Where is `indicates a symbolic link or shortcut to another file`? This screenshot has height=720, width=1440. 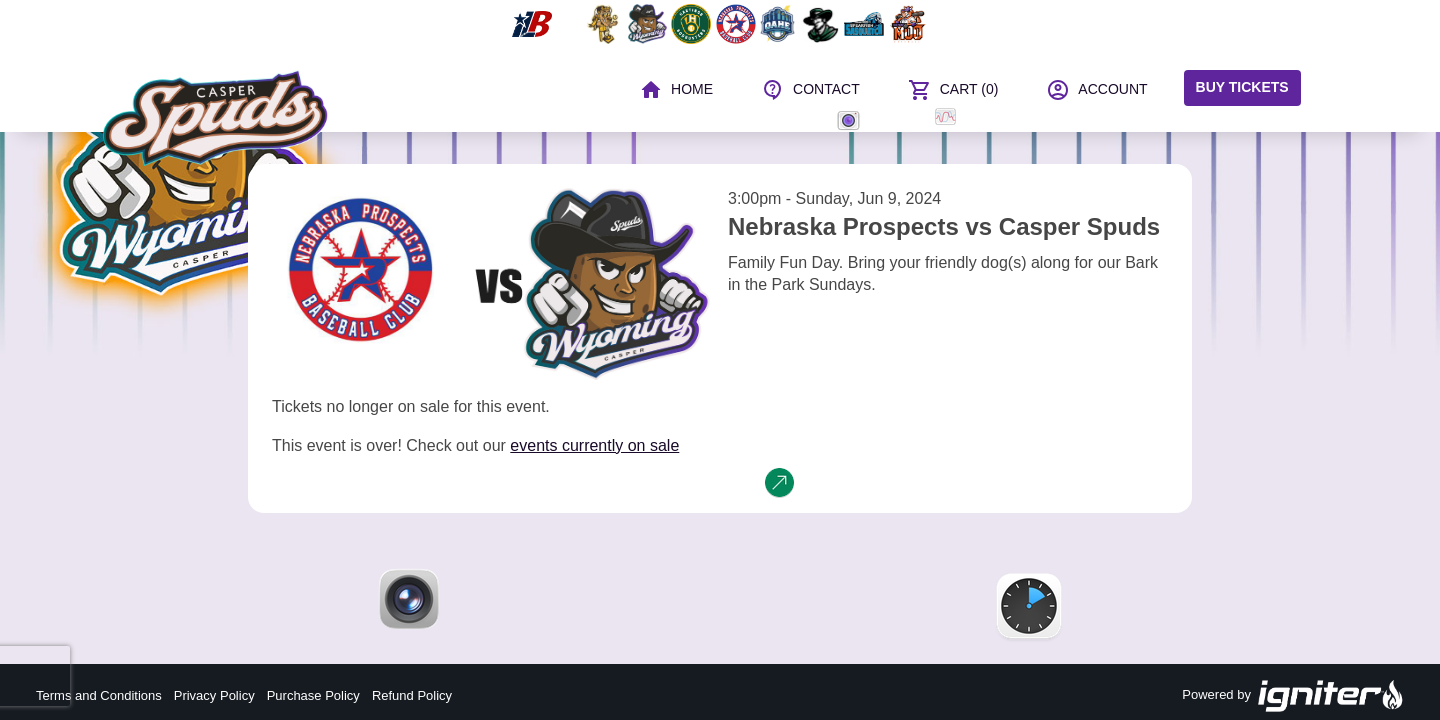 indicates a symbolic link or shortcut to another file is located at coordinates (779, 482).